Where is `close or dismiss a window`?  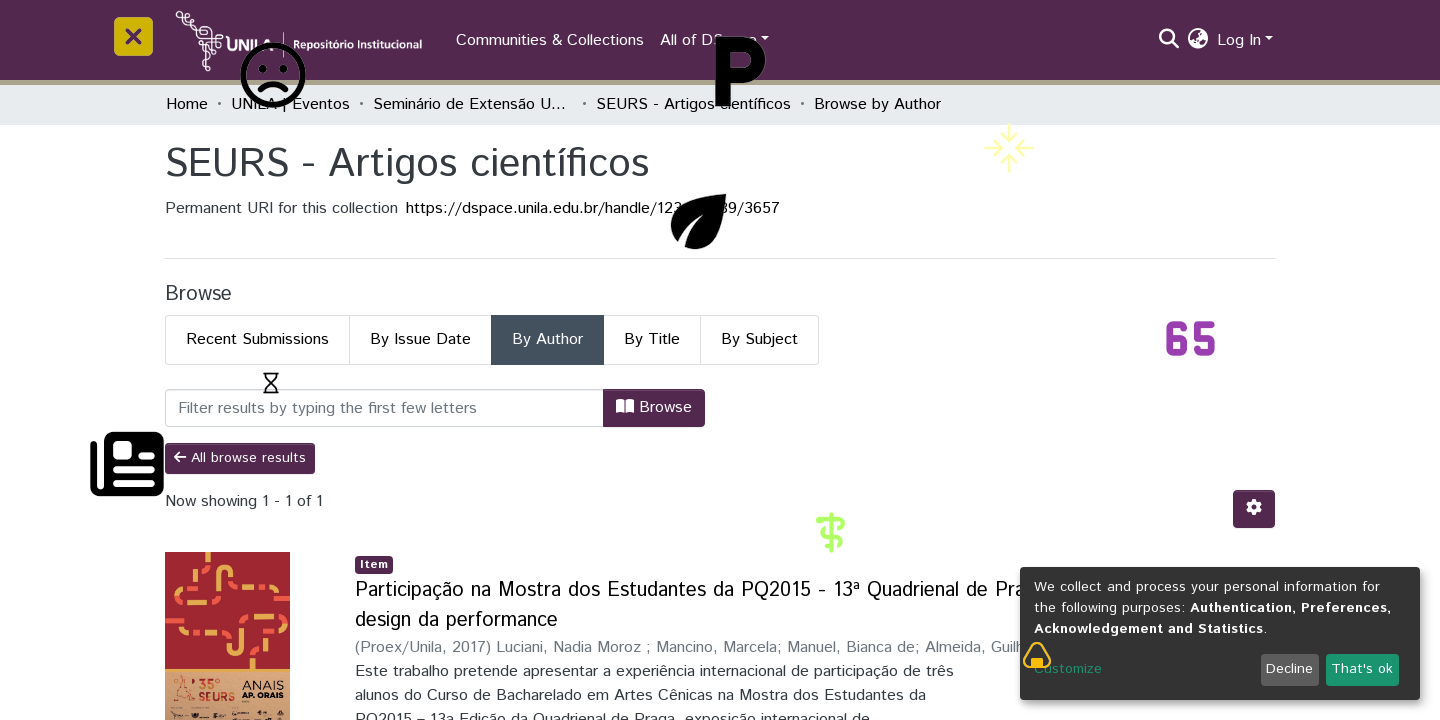
close or dismiss a window is located at coordinates (133, 36).